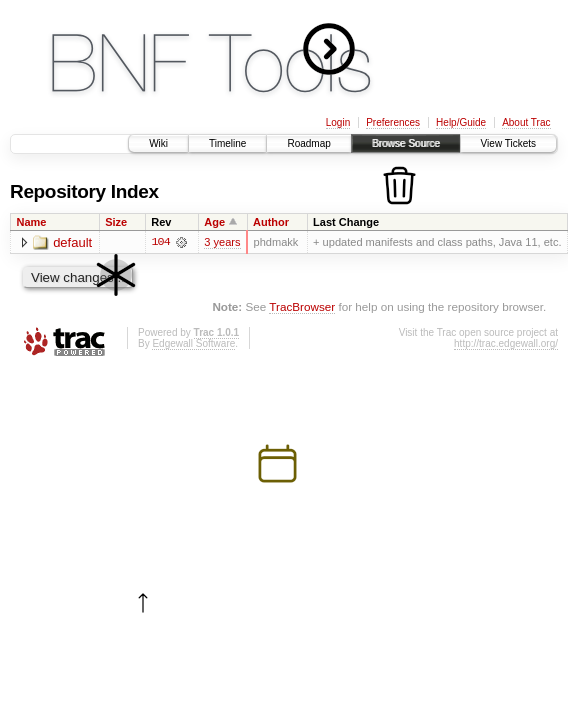 This screenshot has width=568, height=720. What do you see at coordinates (143, 603) in the screenshot?
I see `scroll to top of page` at bounding box center [143, 603].